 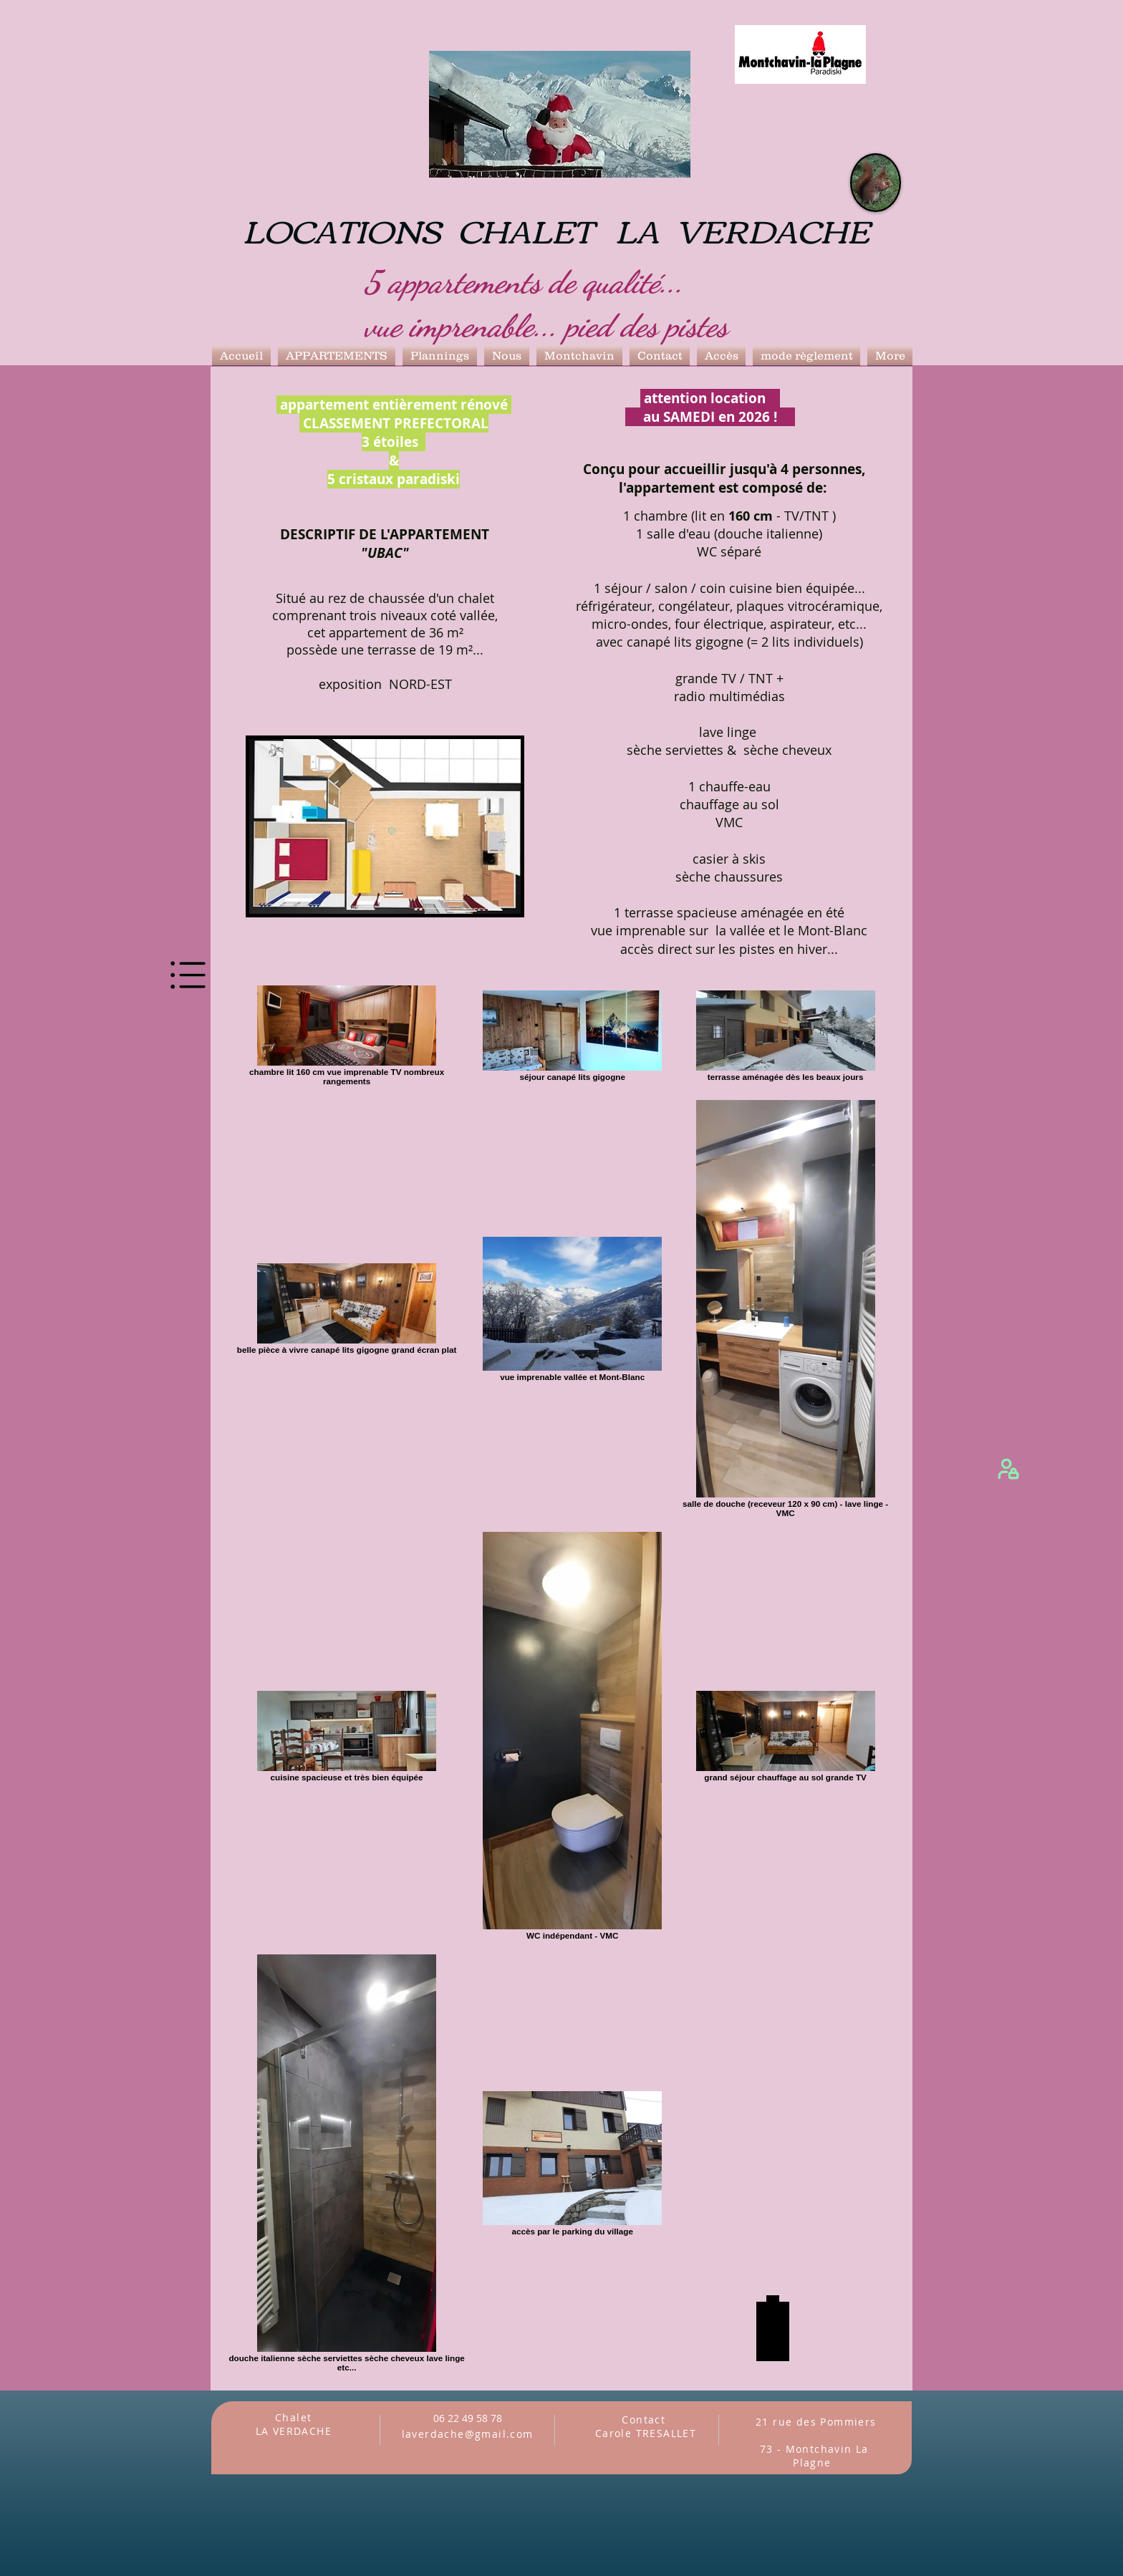 What do you see at coordinates (1008, 1469) in the screenshot?
I see `lock or restrict a user account` at bounding box center [1008, 1469].